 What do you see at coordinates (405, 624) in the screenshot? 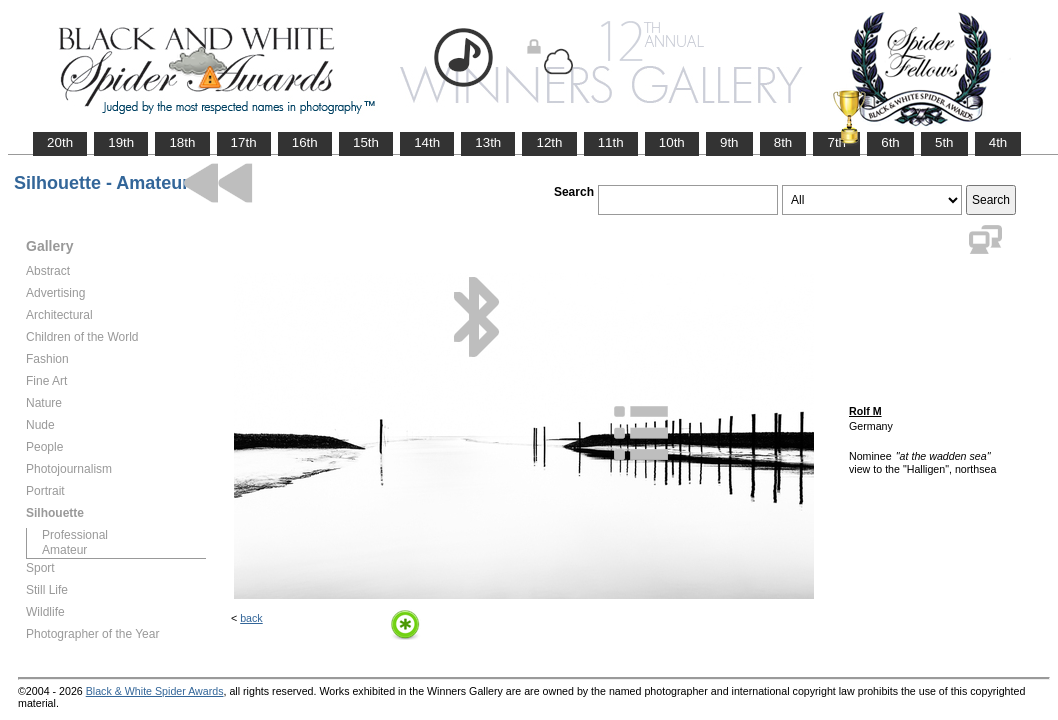
I see `indicates a generic or unspecified item type` at bounding box center [405, 624].